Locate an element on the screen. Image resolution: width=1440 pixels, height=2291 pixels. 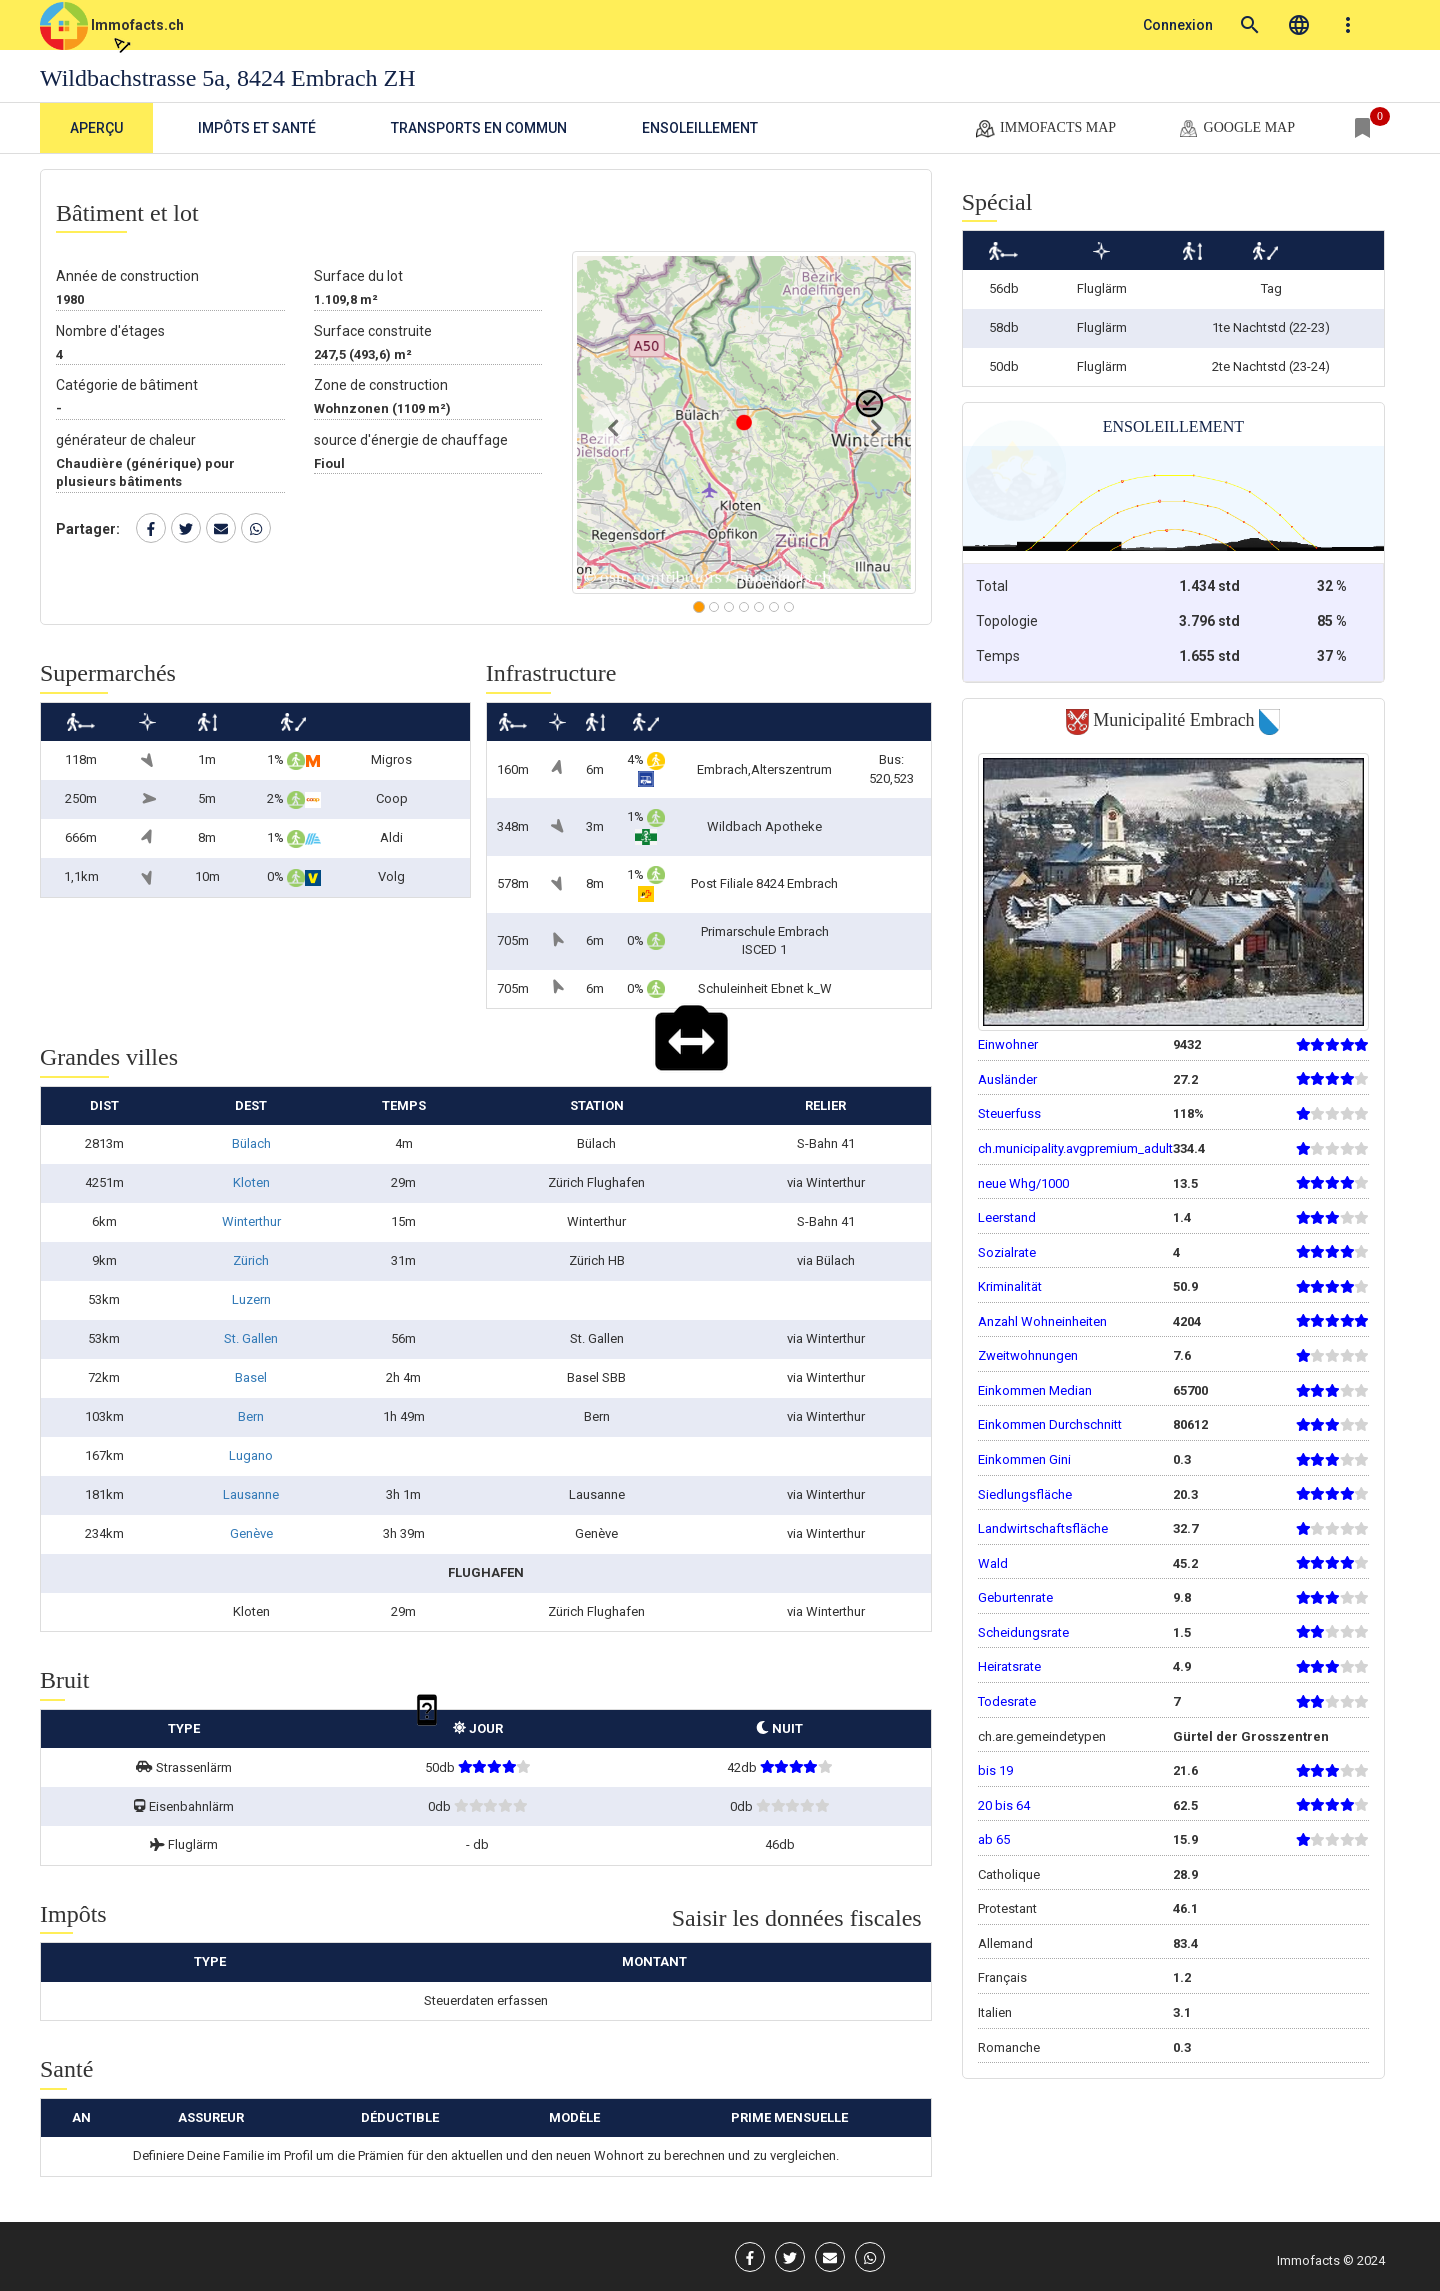
indicates content is available offline is located at coordinates (869, 403).